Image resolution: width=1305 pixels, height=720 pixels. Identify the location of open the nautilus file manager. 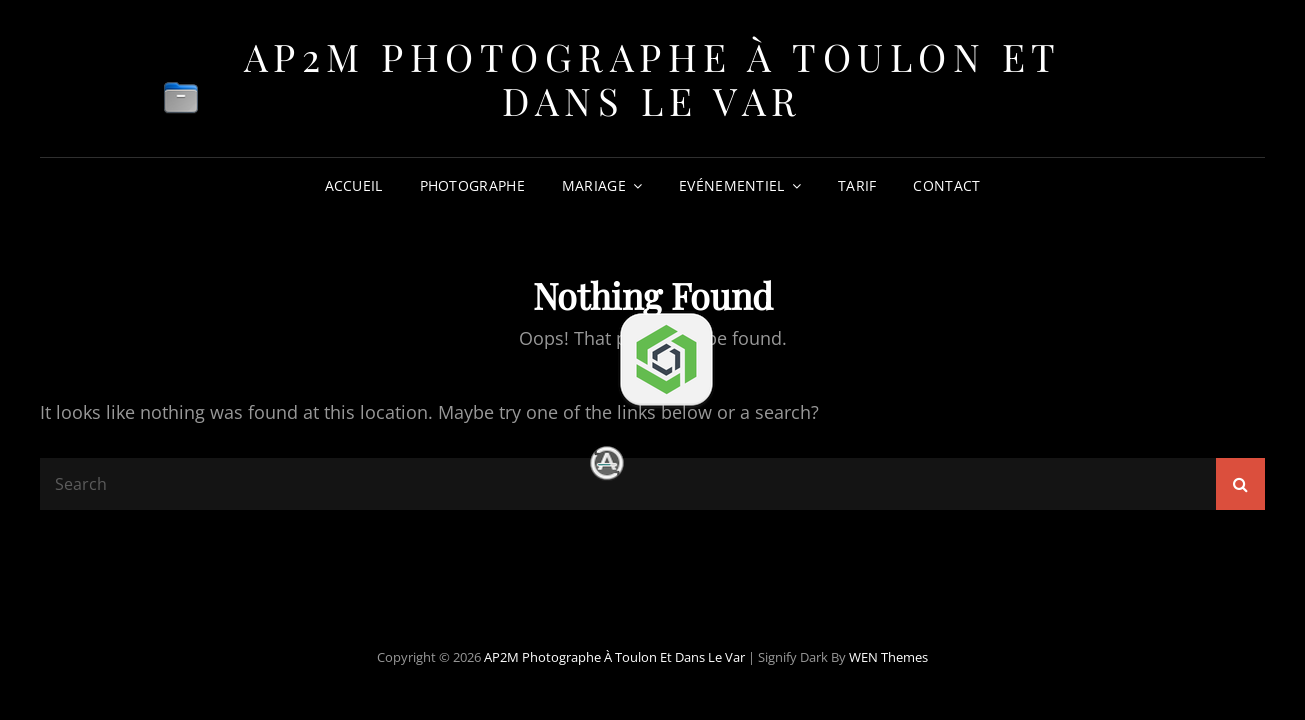
(181, 97).